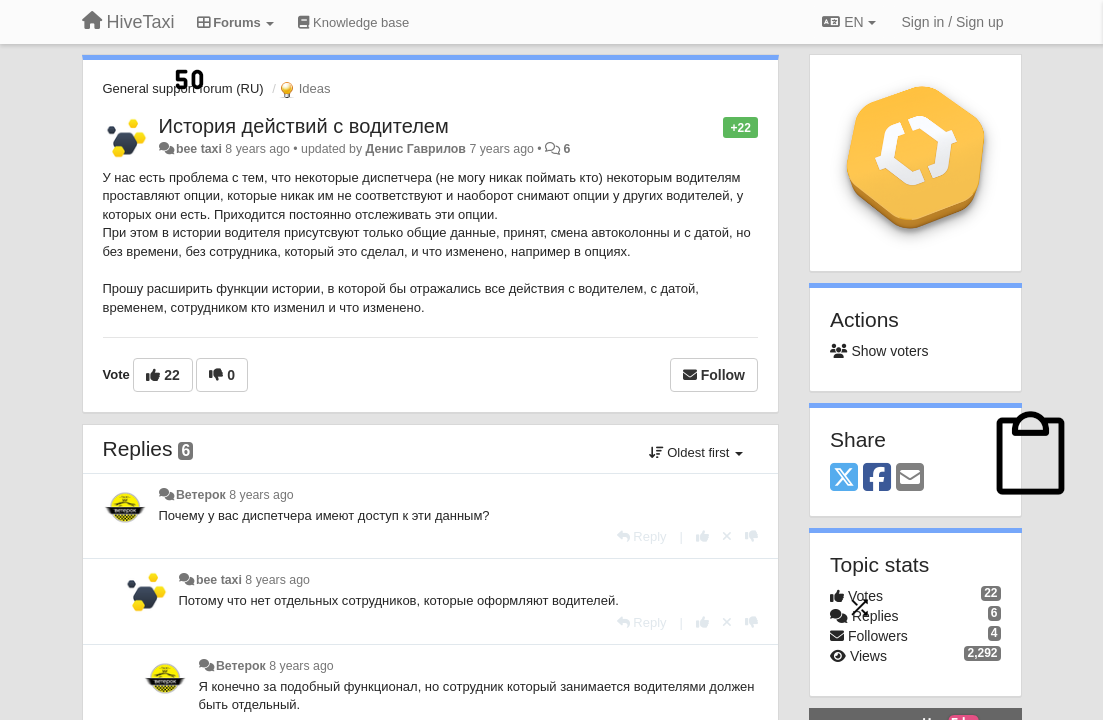 The width and height of the screenshot is (1103, 720). What do you see at coordinates (1030, 454) in the screenshot?
I see `copy to clipboard` at bounding box center [1030, 454].